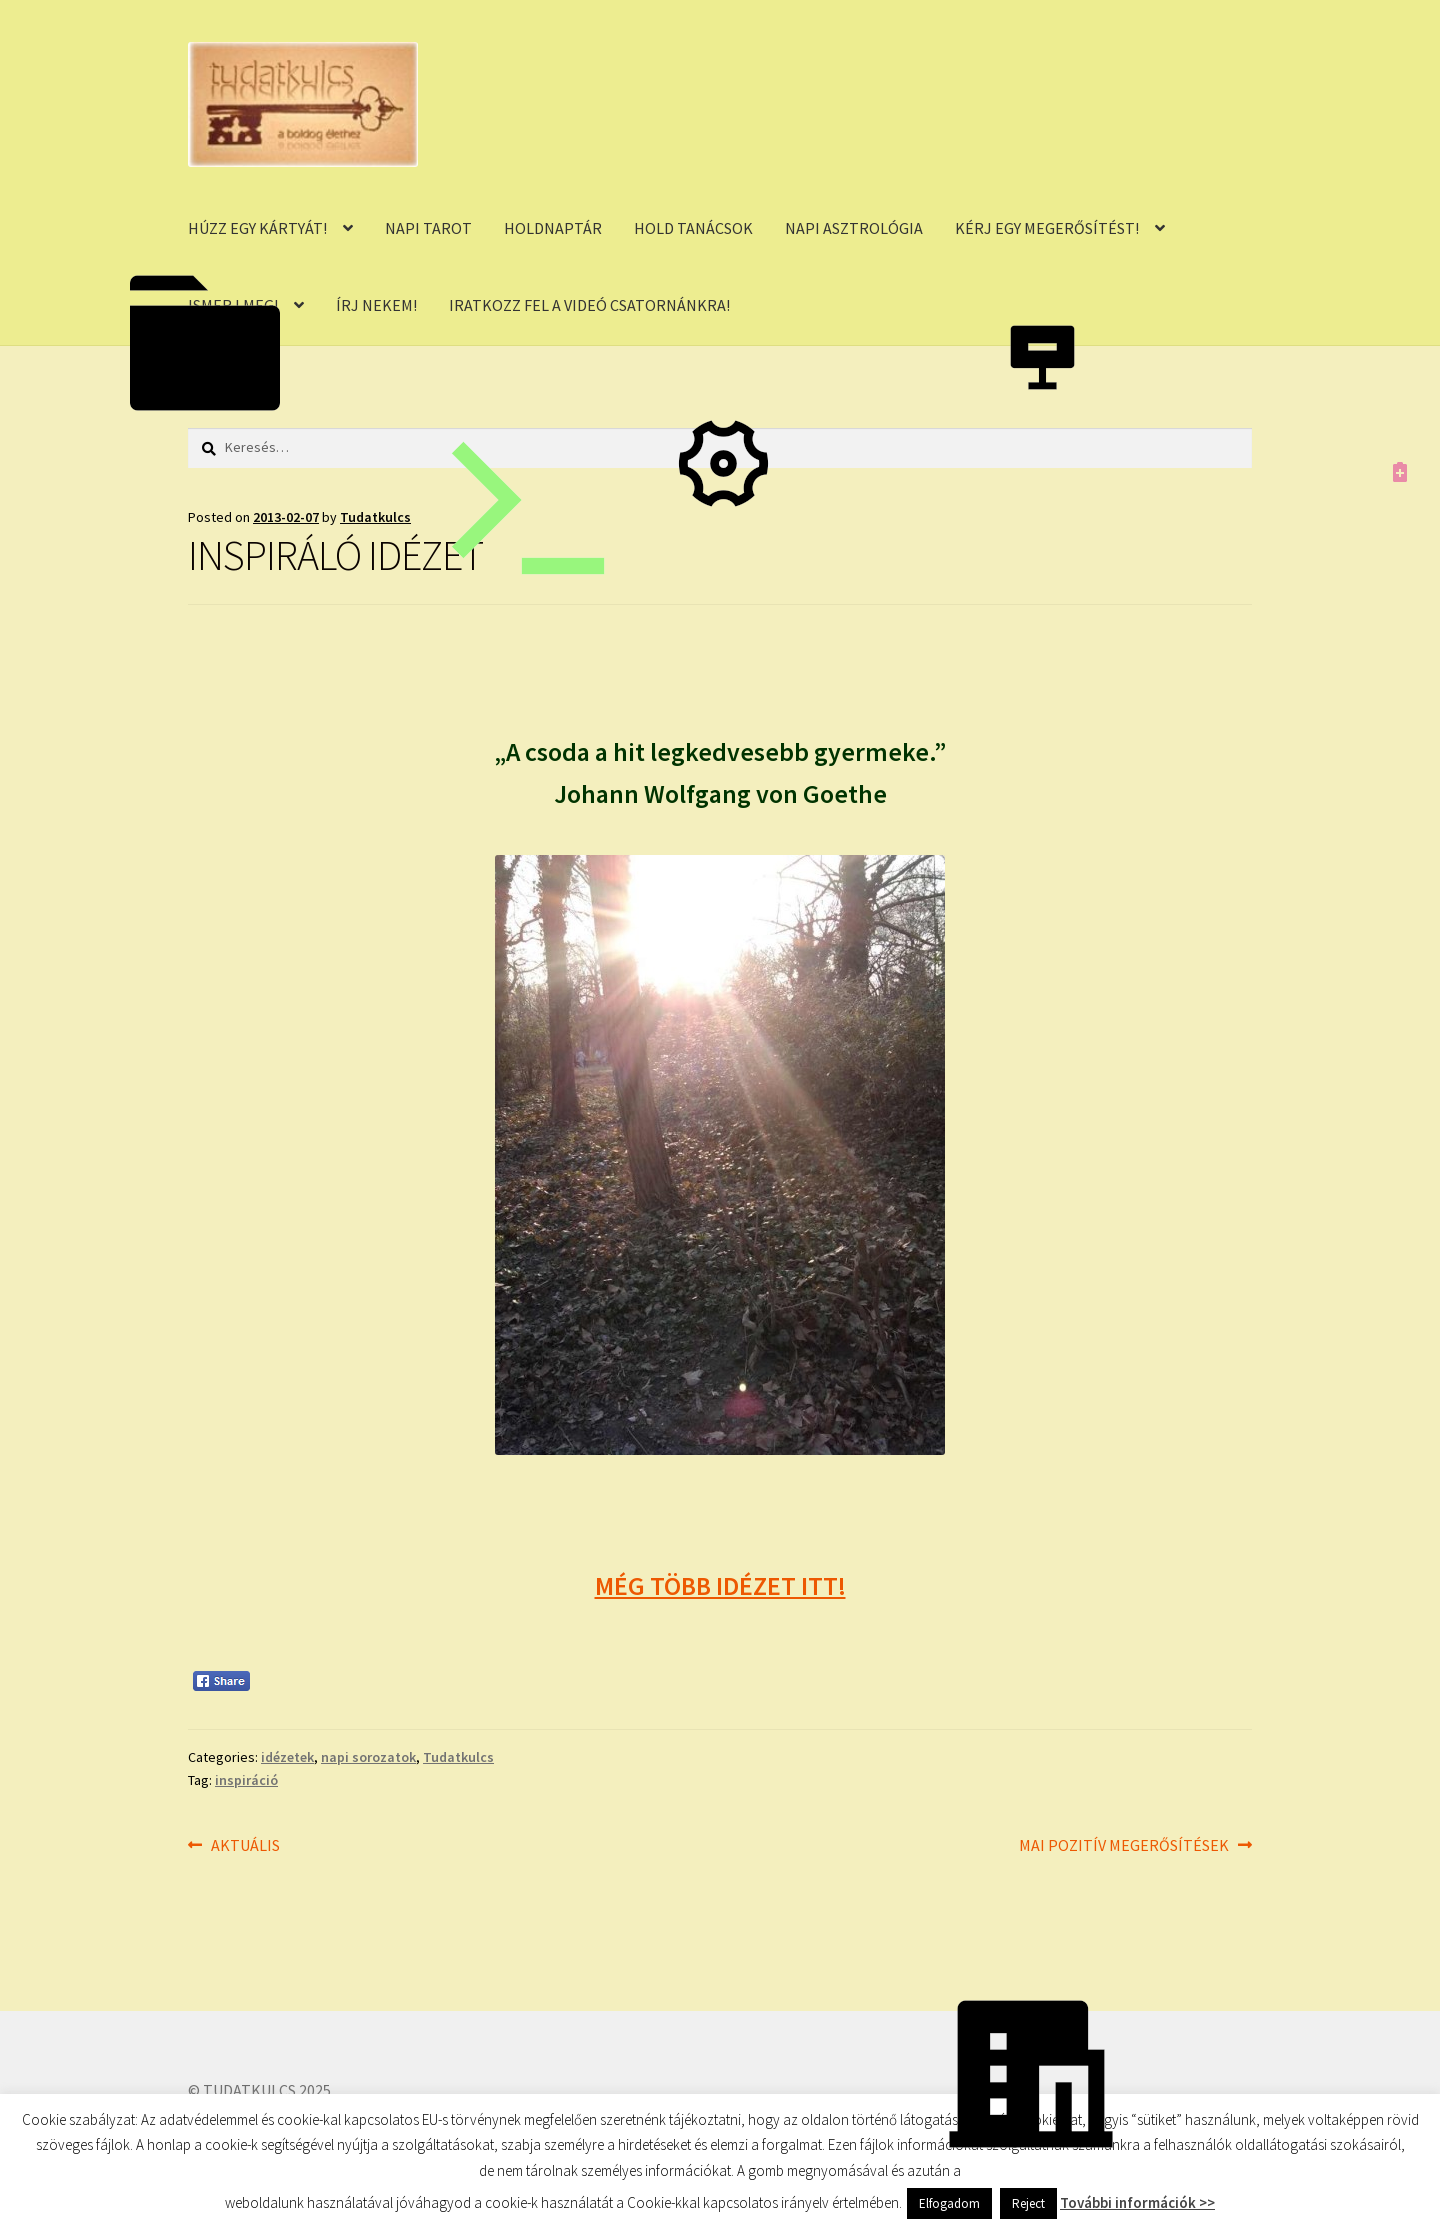 The width and height of the screenshot is (1440, 2231). I want to click on open folder to view files, so click(205, 343).